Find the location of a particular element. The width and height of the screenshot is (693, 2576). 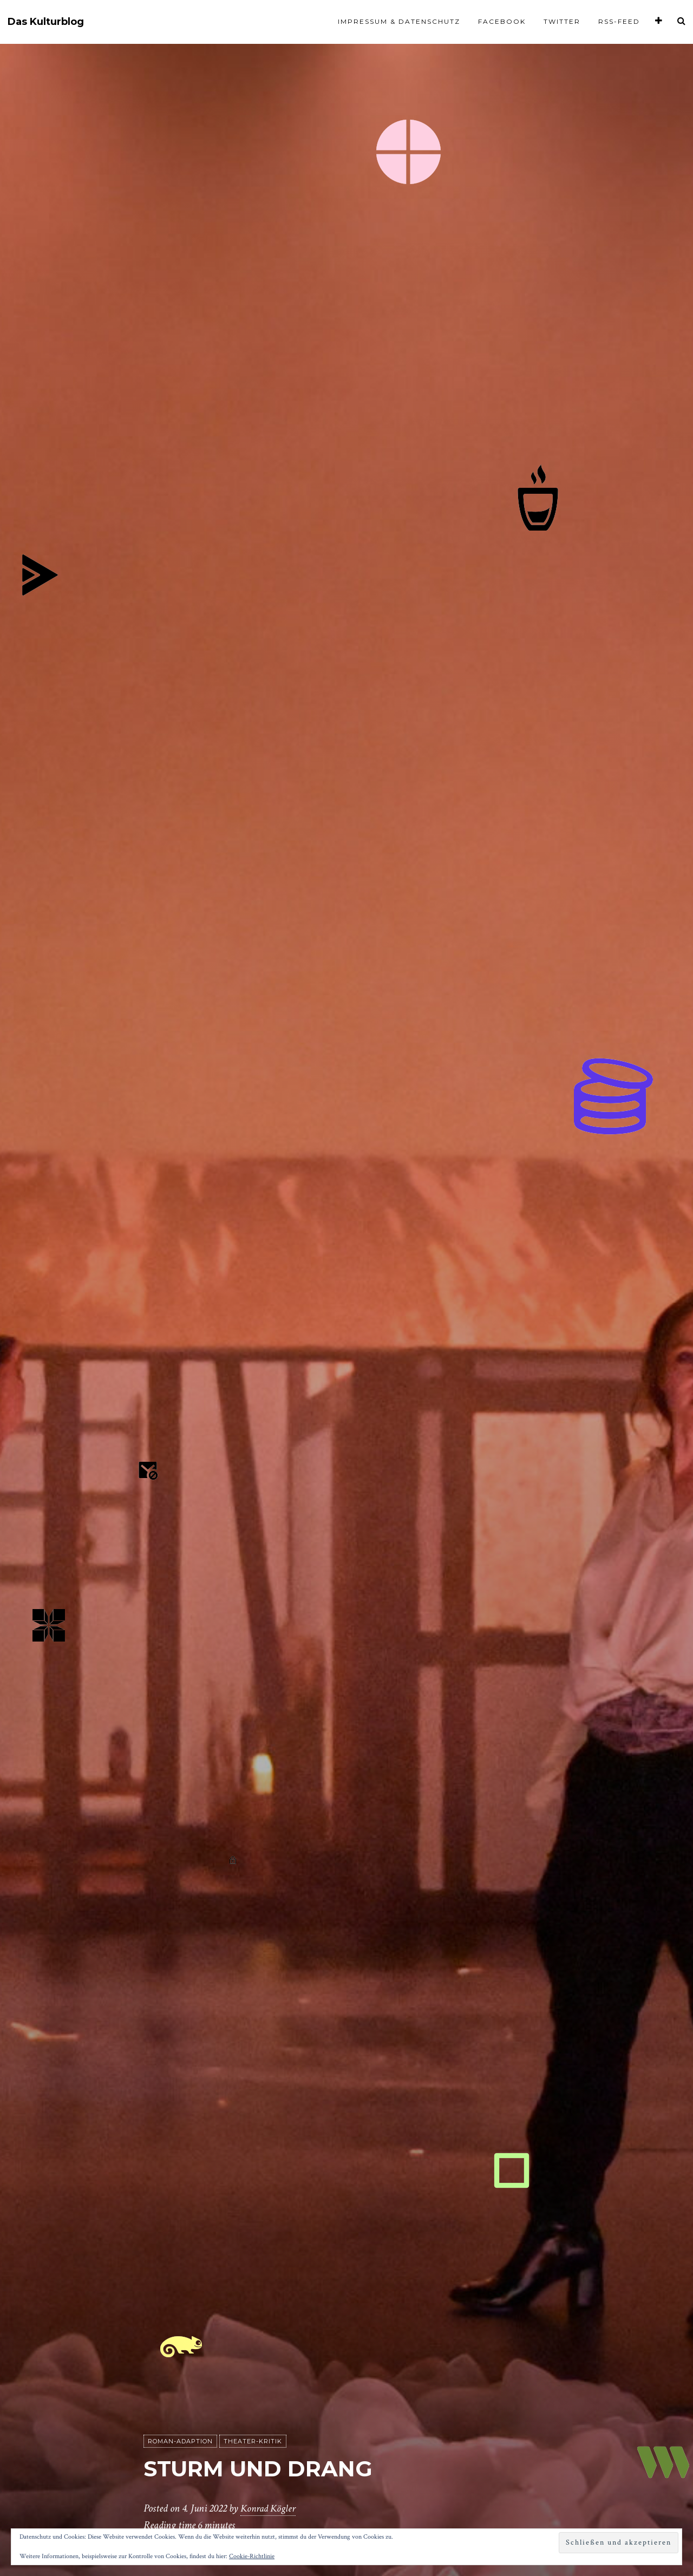

stop media playback is located at coordinates (512, 2170).